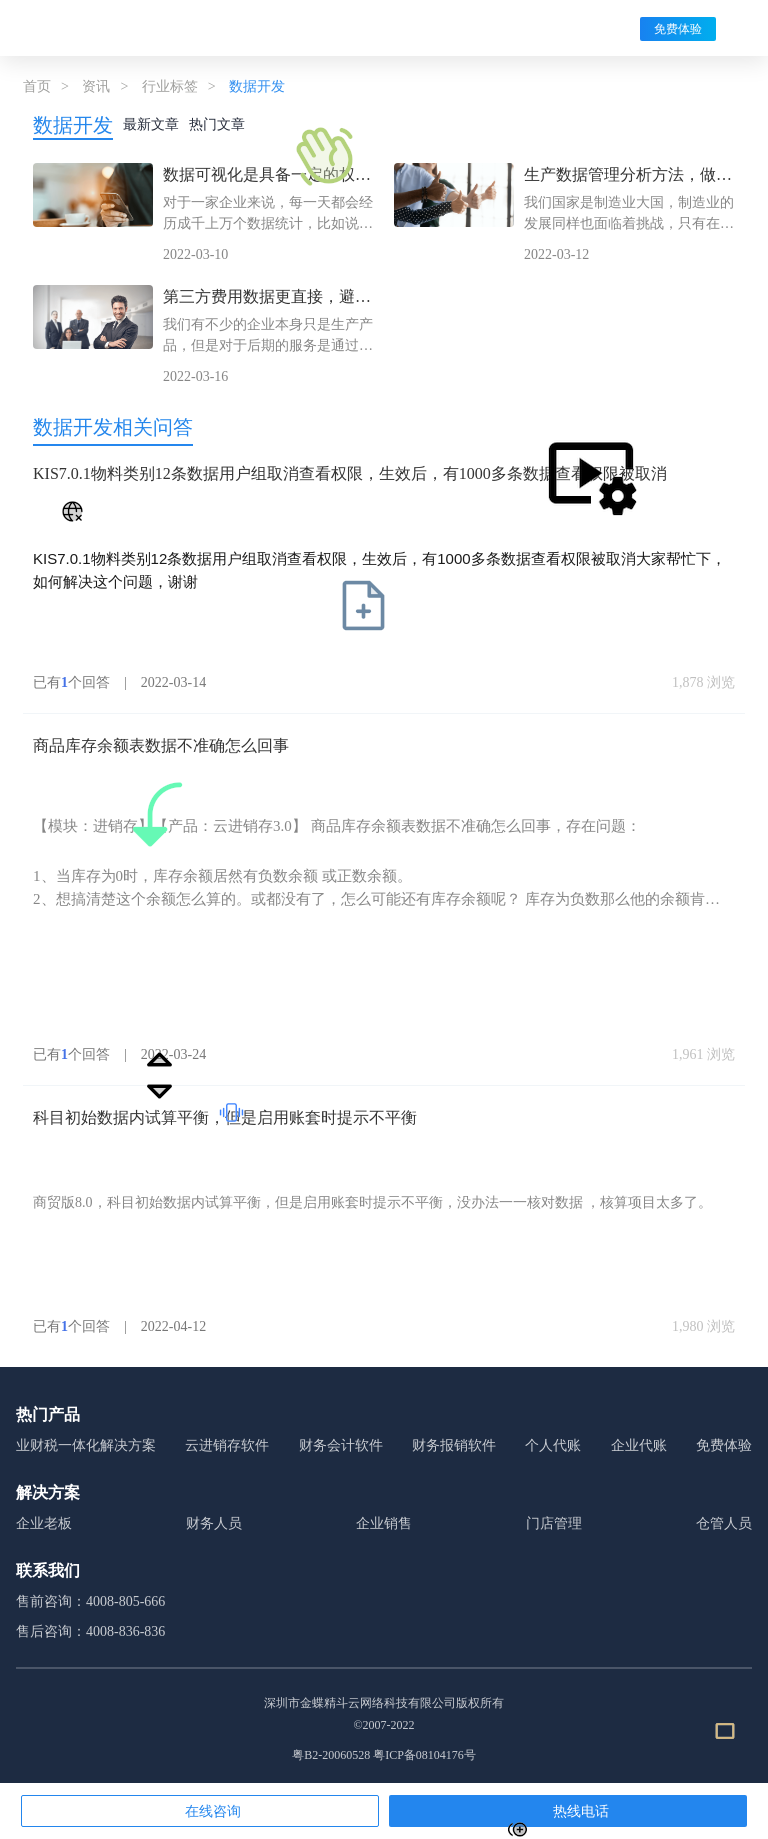 The height and width of the screenshot is (1839, 768). Describe the element at coordinates (725, 1731) in the screenshot. I see `represents a container or frame element` at that location.